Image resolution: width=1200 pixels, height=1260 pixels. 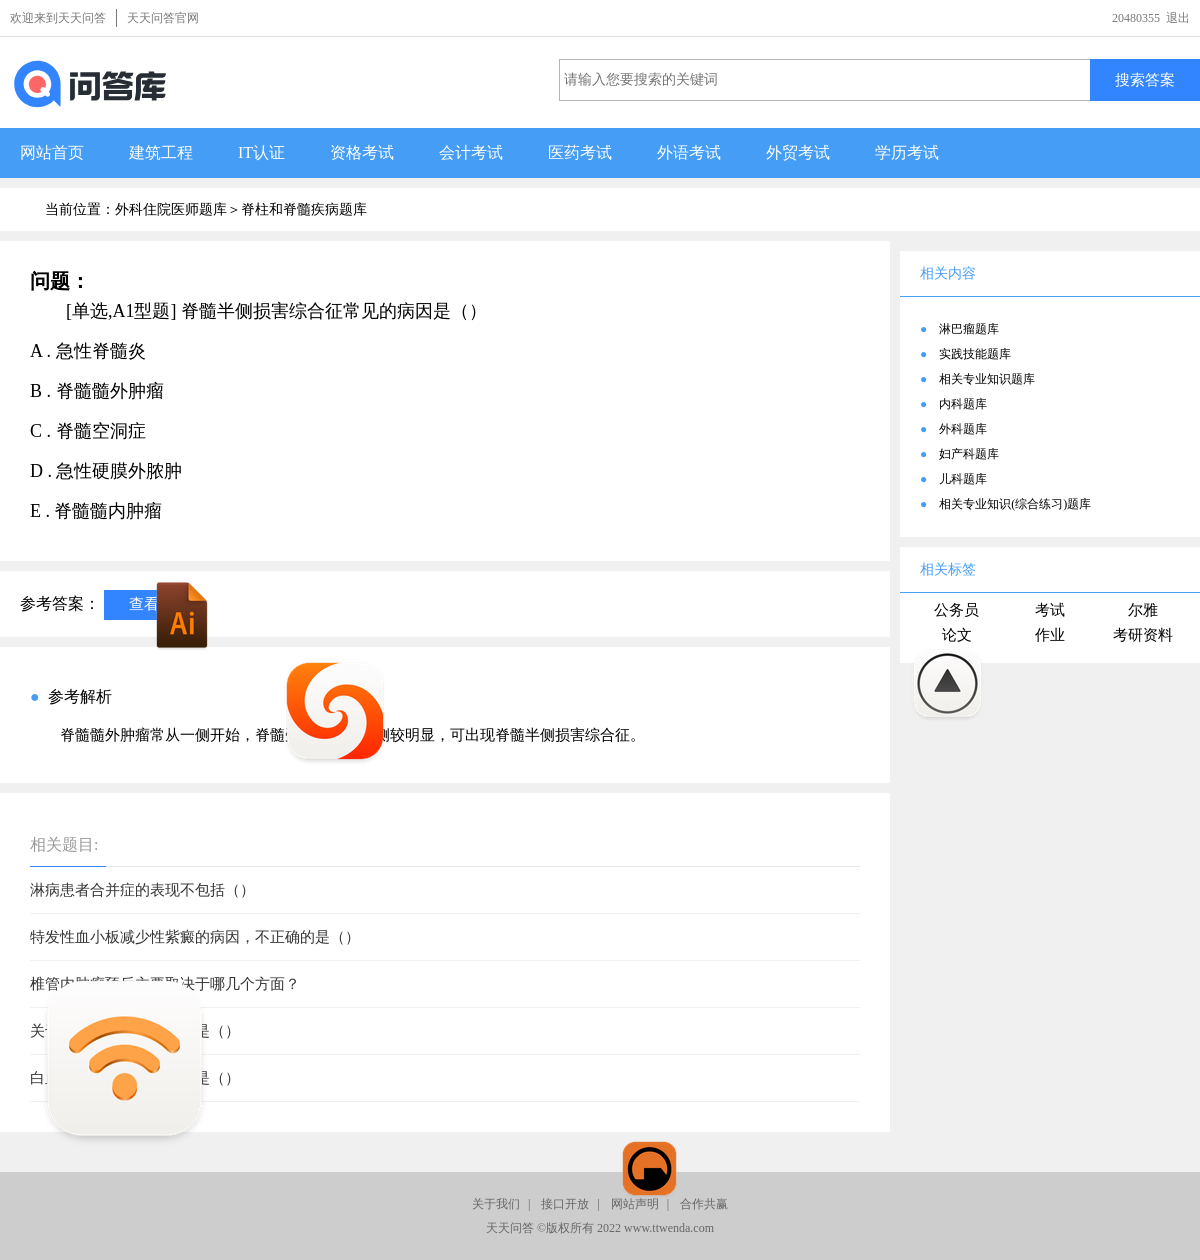 I want to click on launch the Black Mesa game application, so click(x=649, y=1168).